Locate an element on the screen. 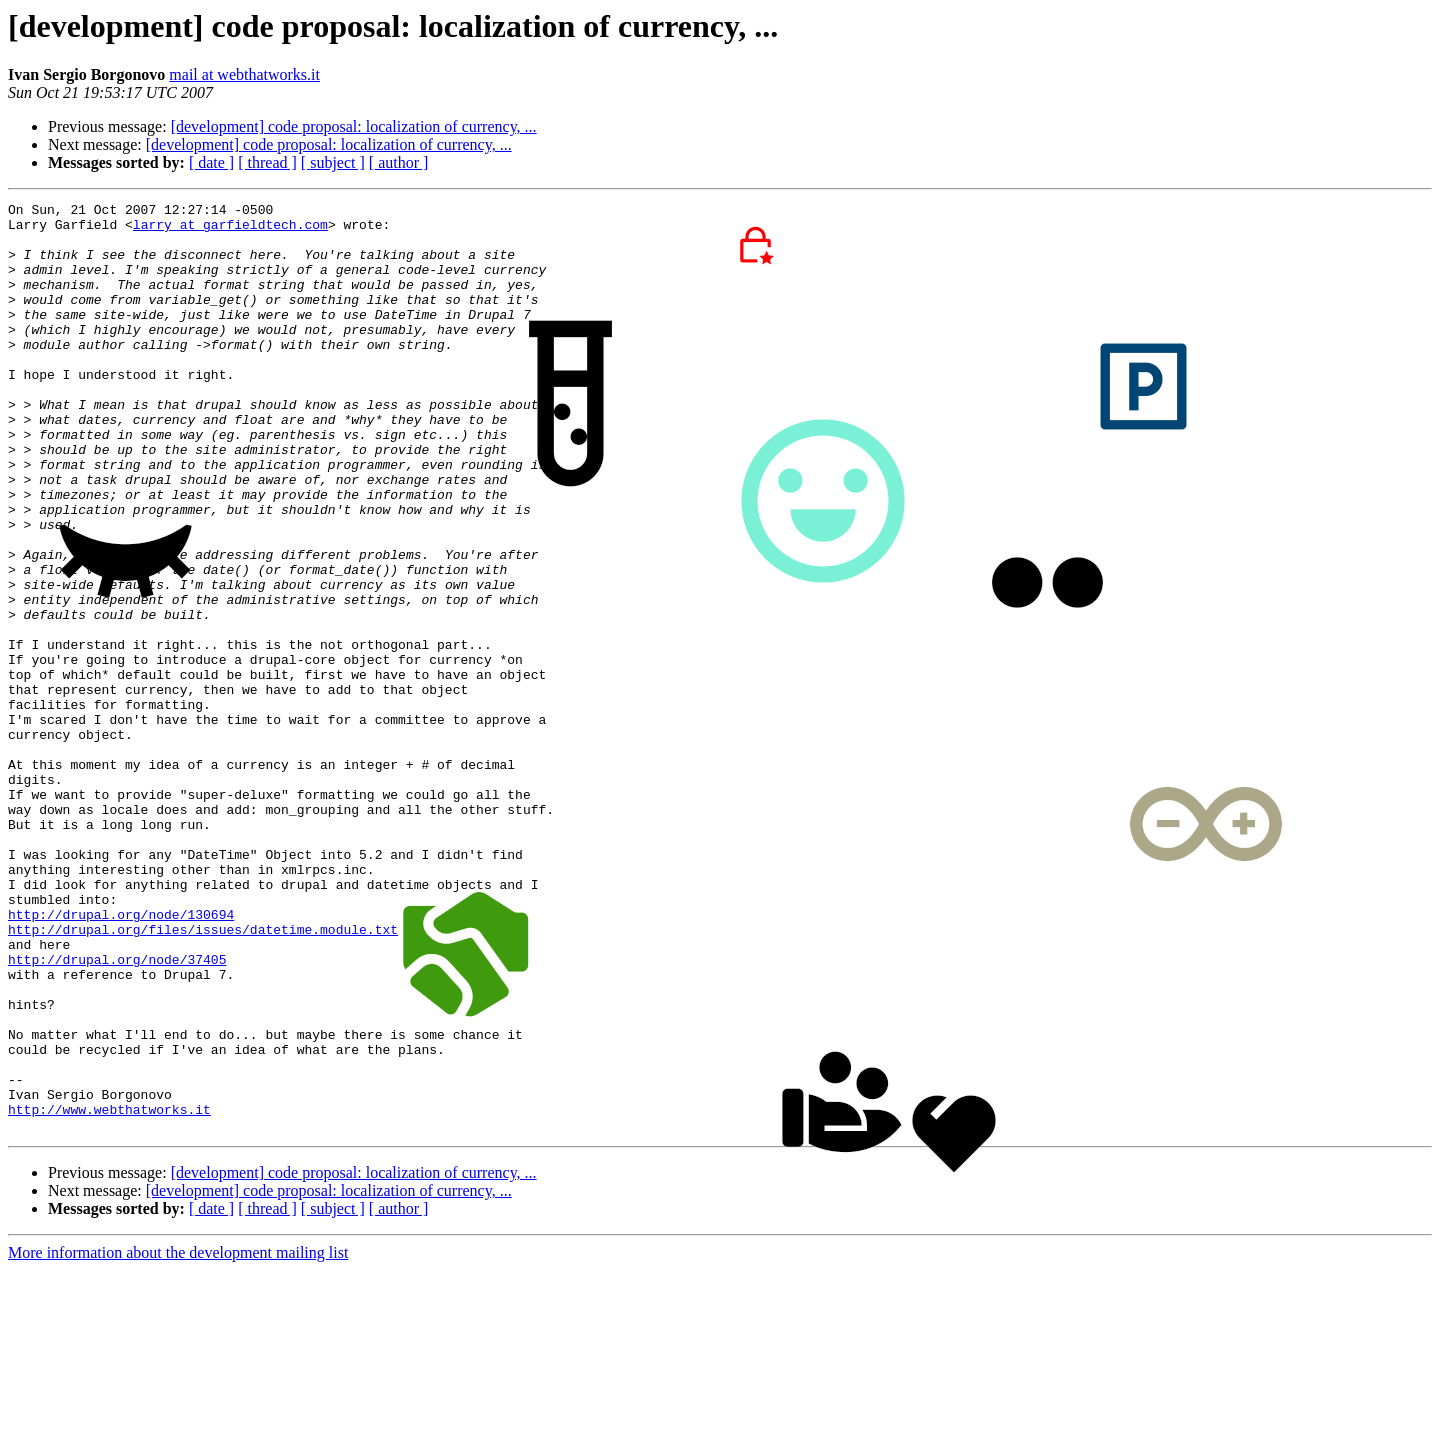 Image resolution: width=1440 pixels, height=1456 pixels. indicates a partnership or collaboration is located at coordinates (469, 952).